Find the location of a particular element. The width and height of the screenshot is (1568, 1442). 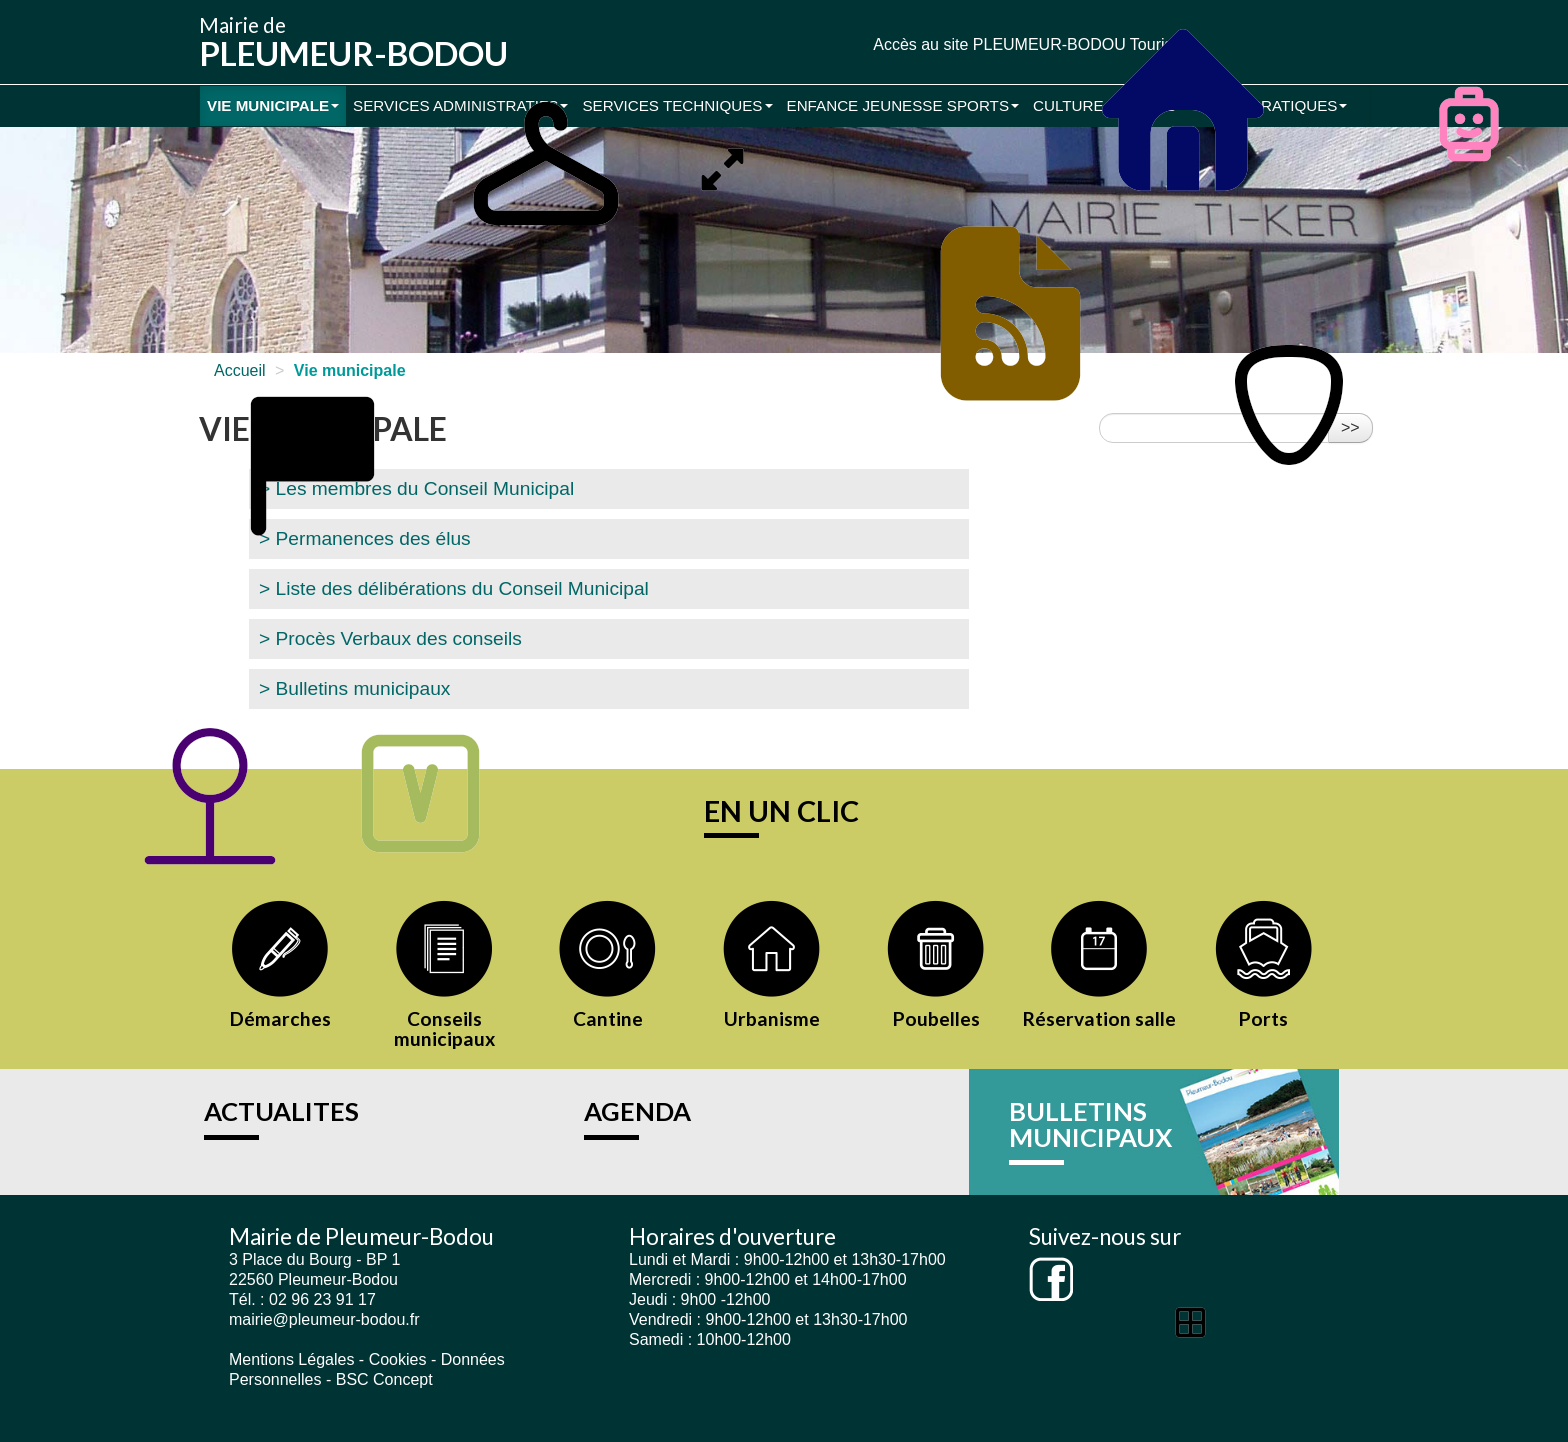

flag an item for review or attention is located at coordinates (312, 458).